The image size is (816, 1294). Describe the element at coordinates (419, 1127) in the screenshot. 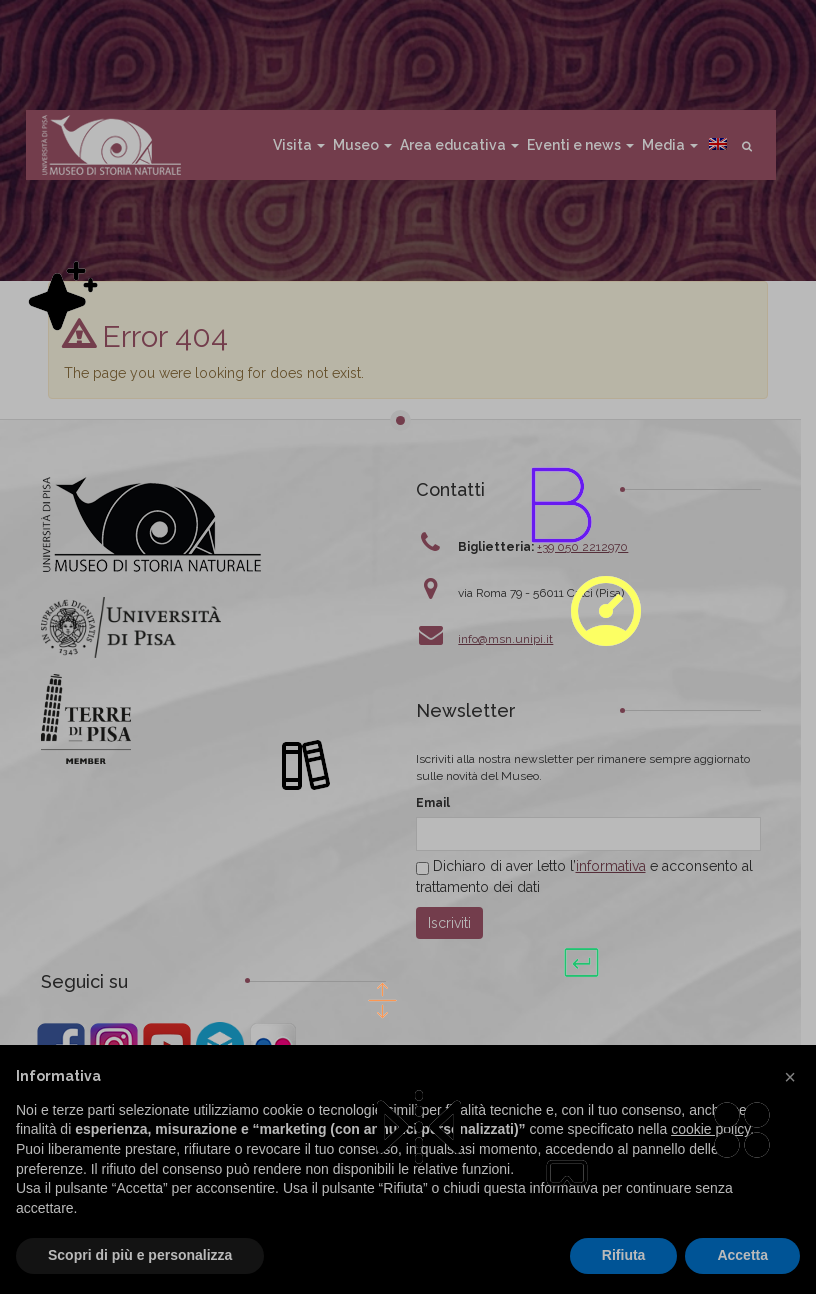

I see `mirror or flip content horizontally` at that location.